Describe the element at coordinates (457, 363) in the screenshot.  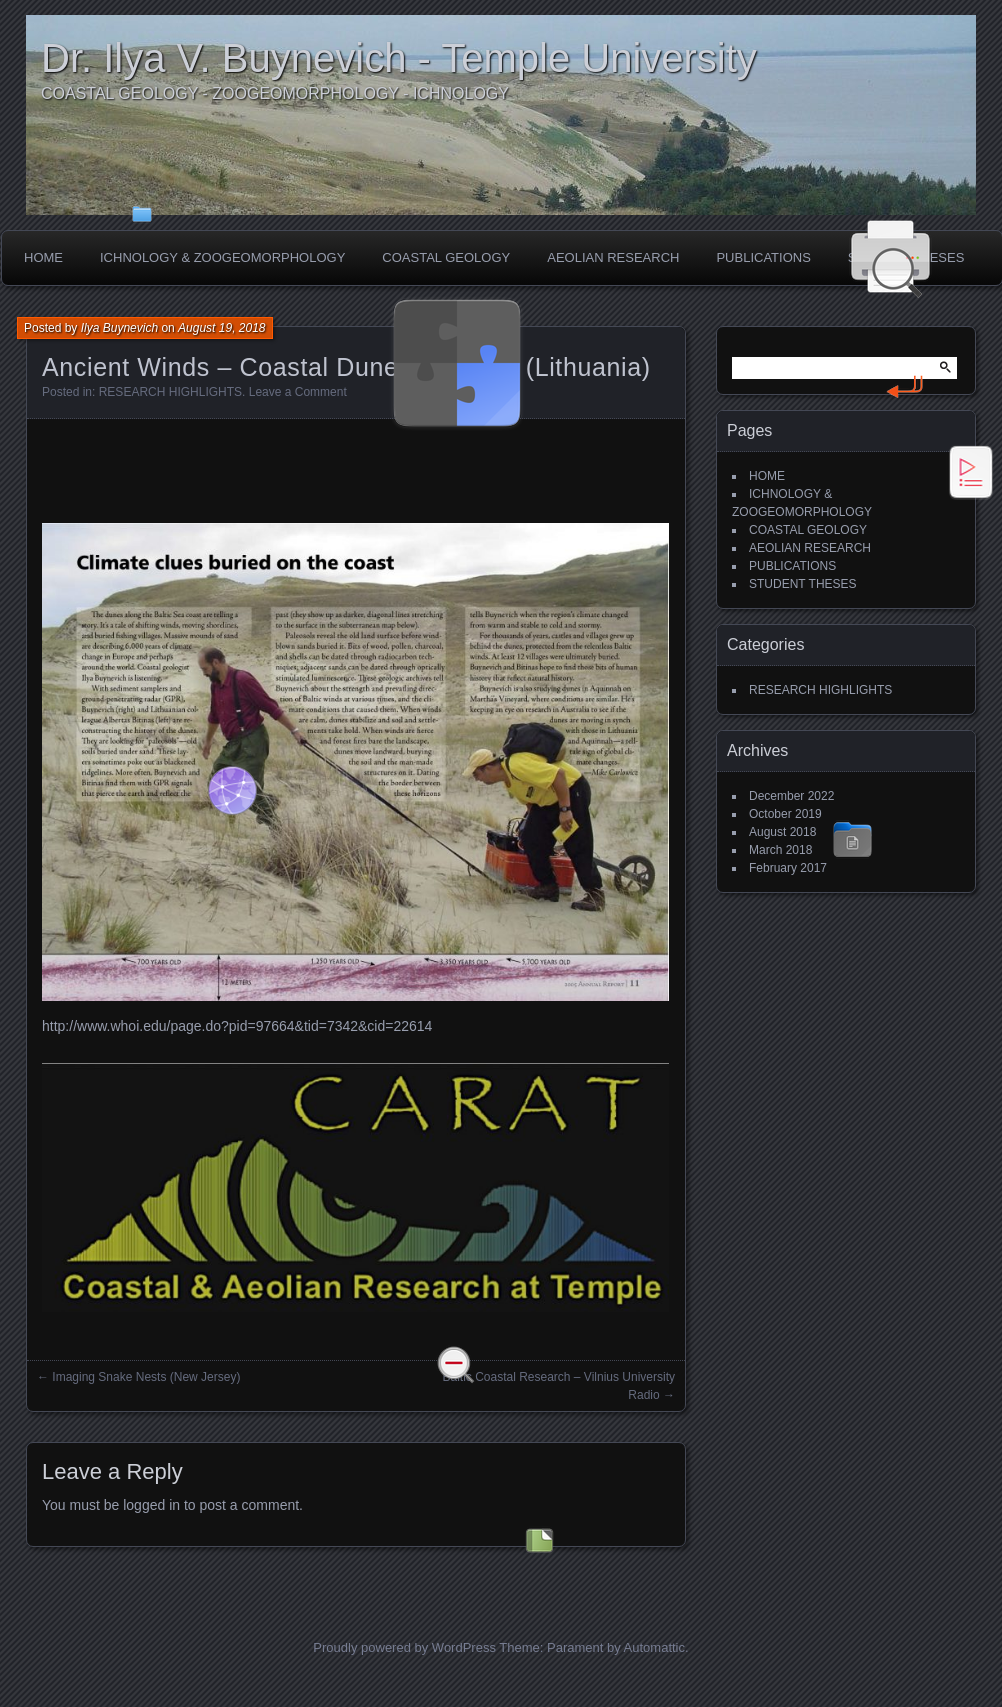
I see `add or manage bluetooth plugins` at that location.